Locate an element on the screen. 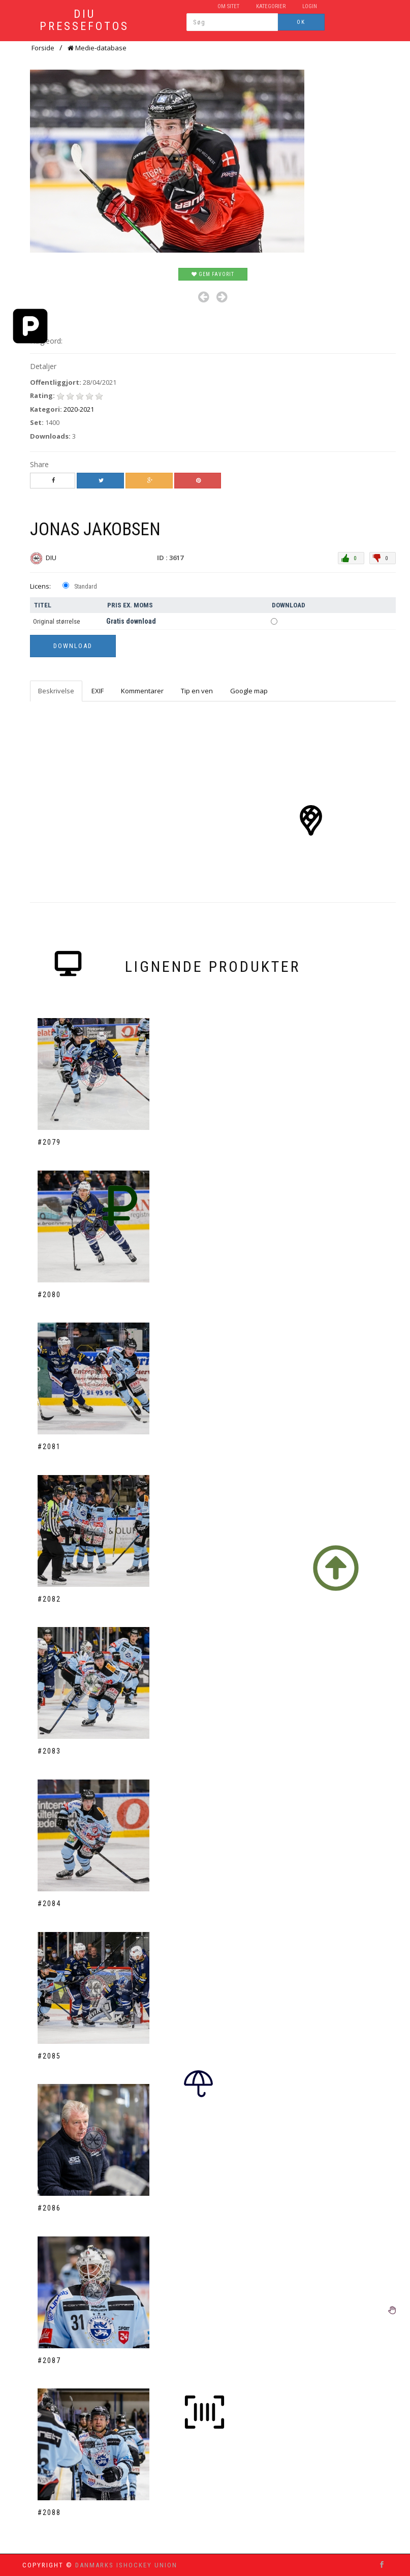 Image resolution: width=410 pixels, height=2576 pixels. scan a barcode is located at coordinates (204, 2412).